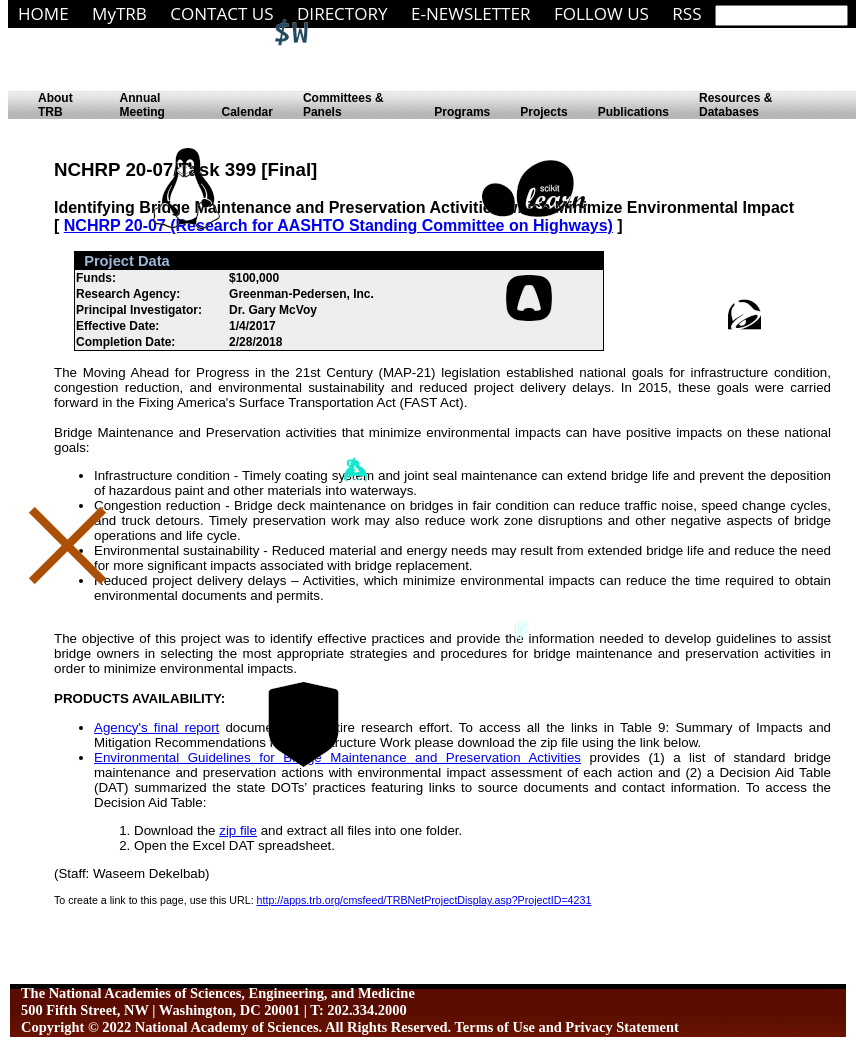 The image size is (856, 1064). What do you see at coordinates (534, 188) in the screenshot?
I see `scikit-learn machine learning library logo` at bounding box center [534, 188].